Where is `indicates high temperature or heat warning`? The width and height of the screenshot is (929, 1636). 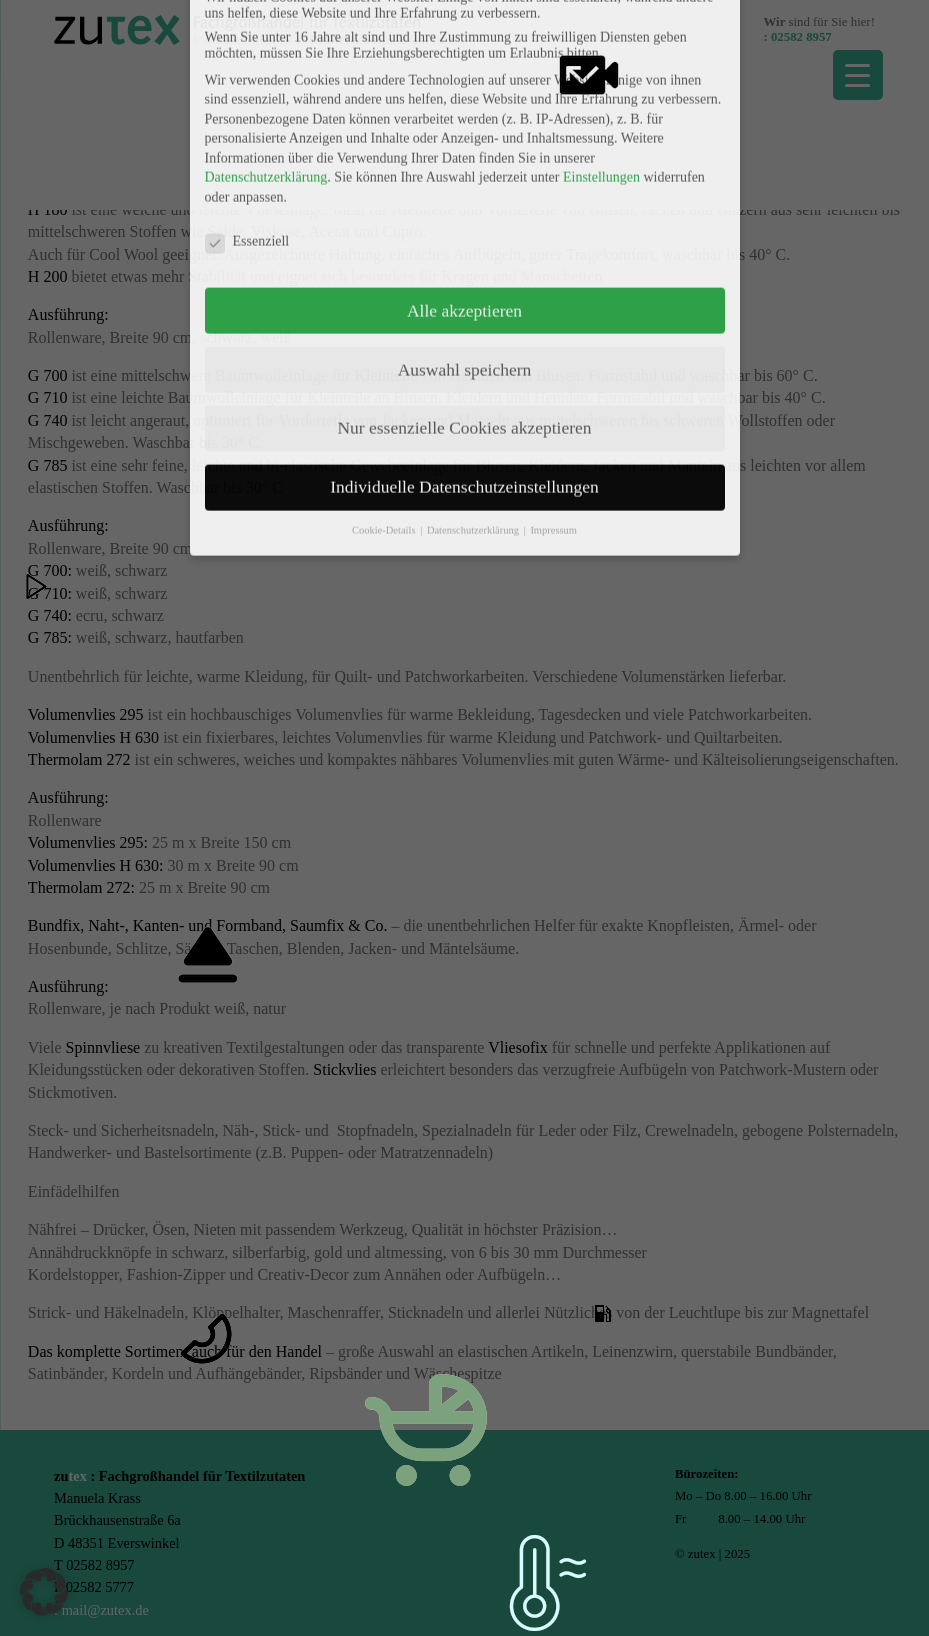
indicates high temperature or heat warning is located at coordinates (538, 1583).